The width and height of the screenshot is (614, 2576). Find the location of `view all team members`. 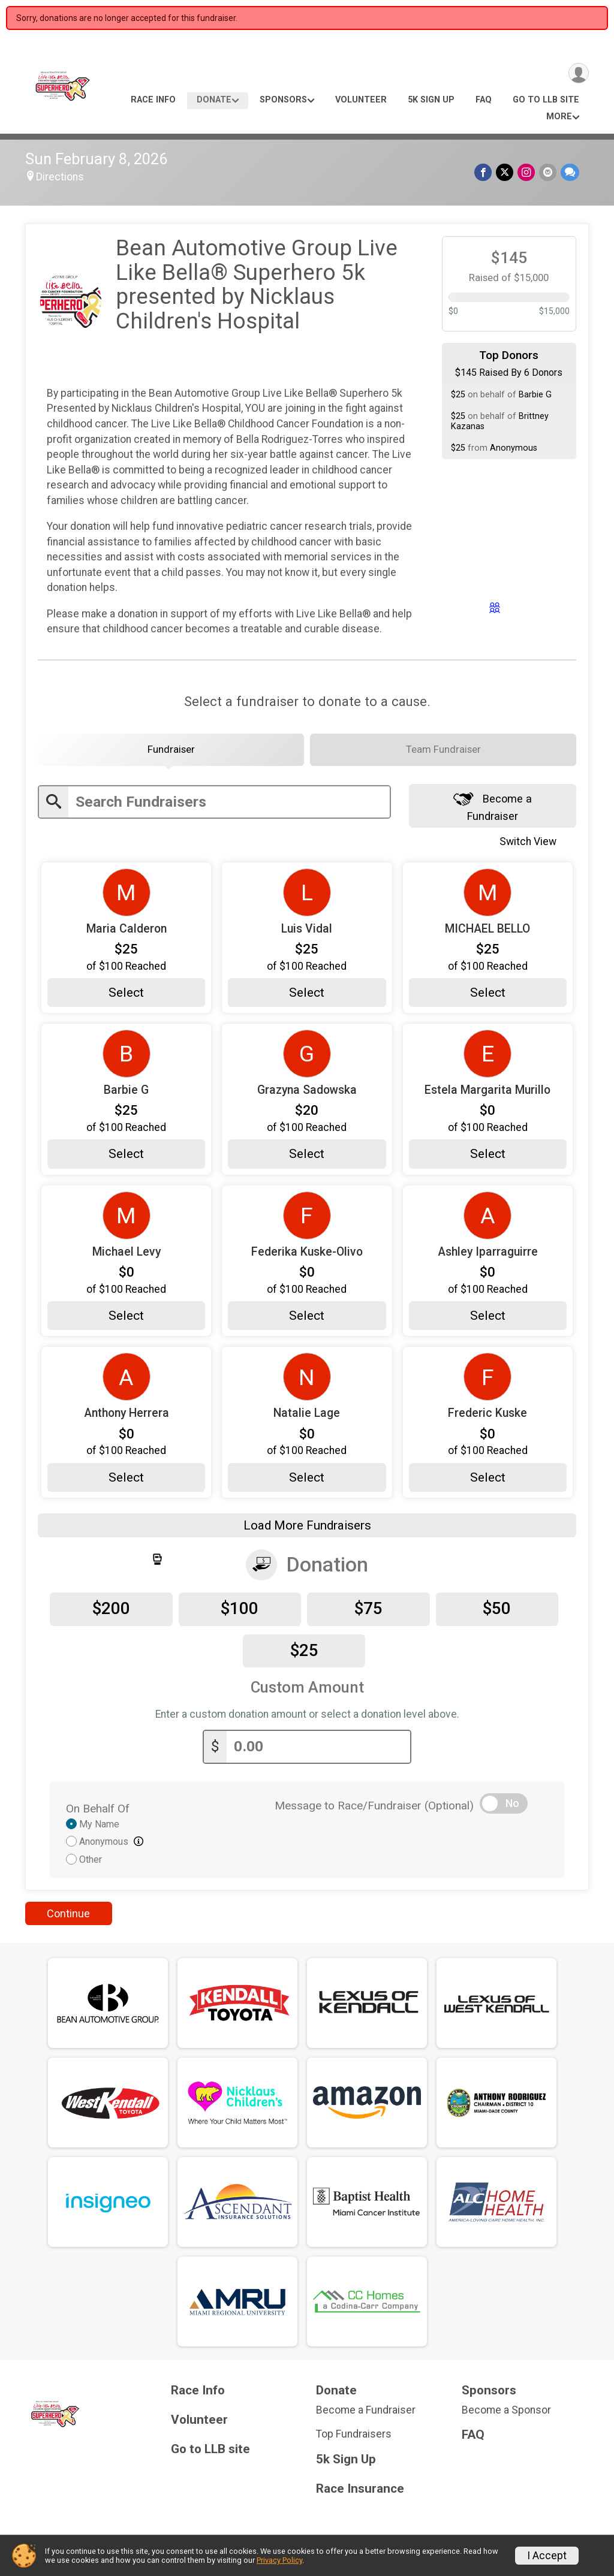

view all team members is located at coordinates (495, 608).